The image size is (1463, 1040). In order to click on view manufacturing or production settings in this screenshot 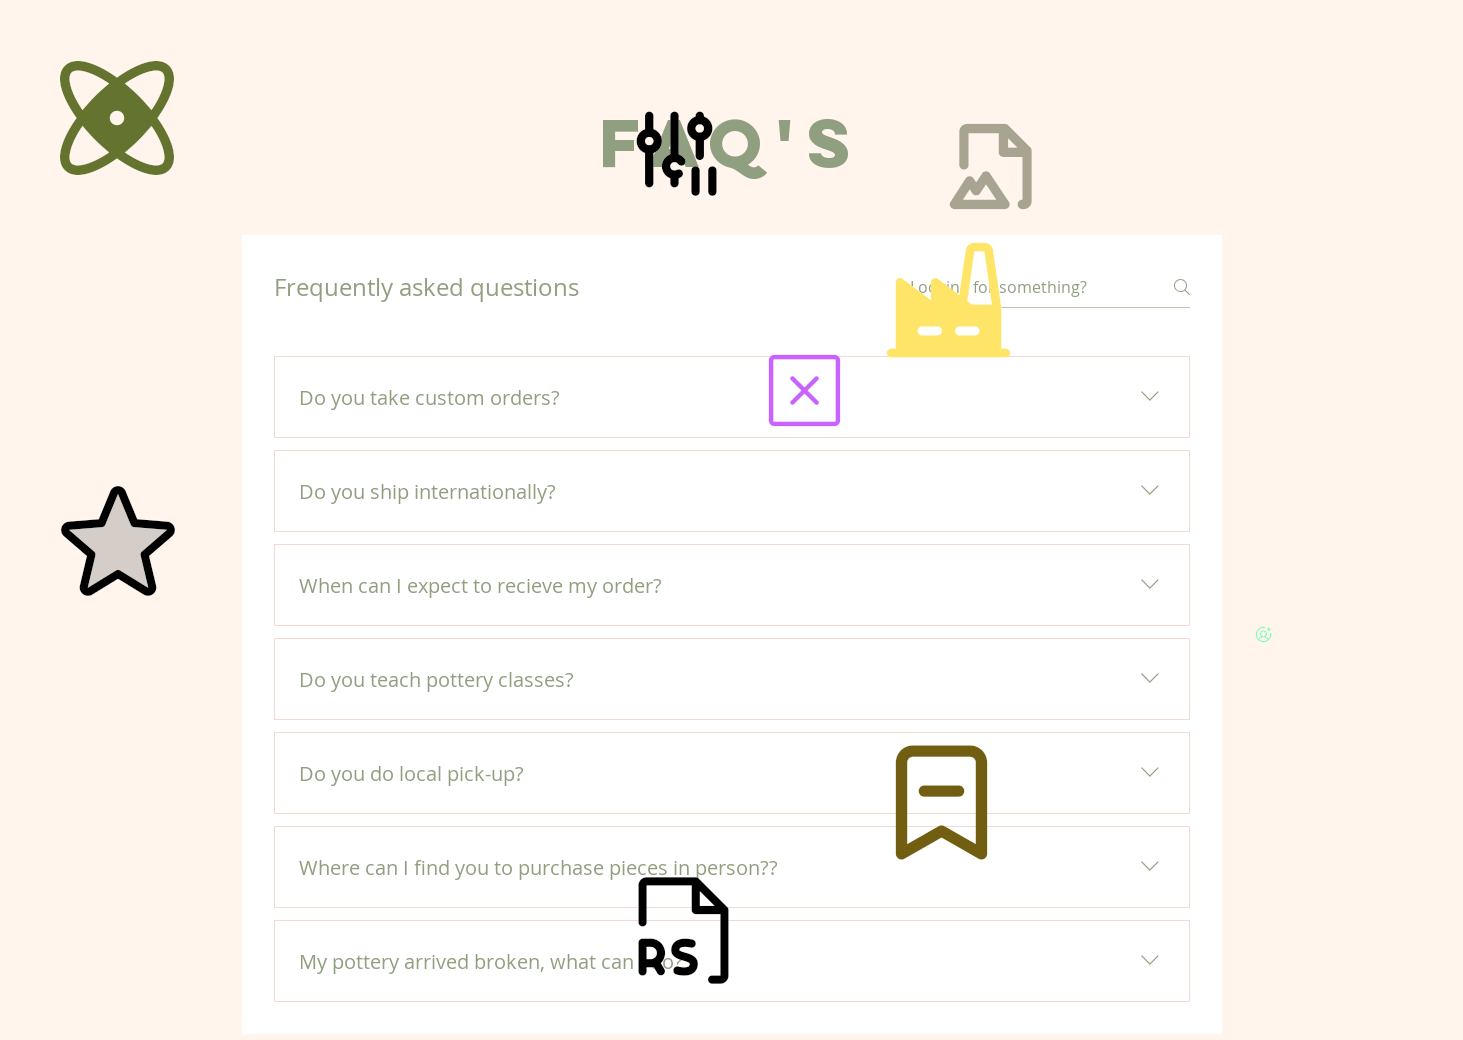, I will do `click(948, 304)`.